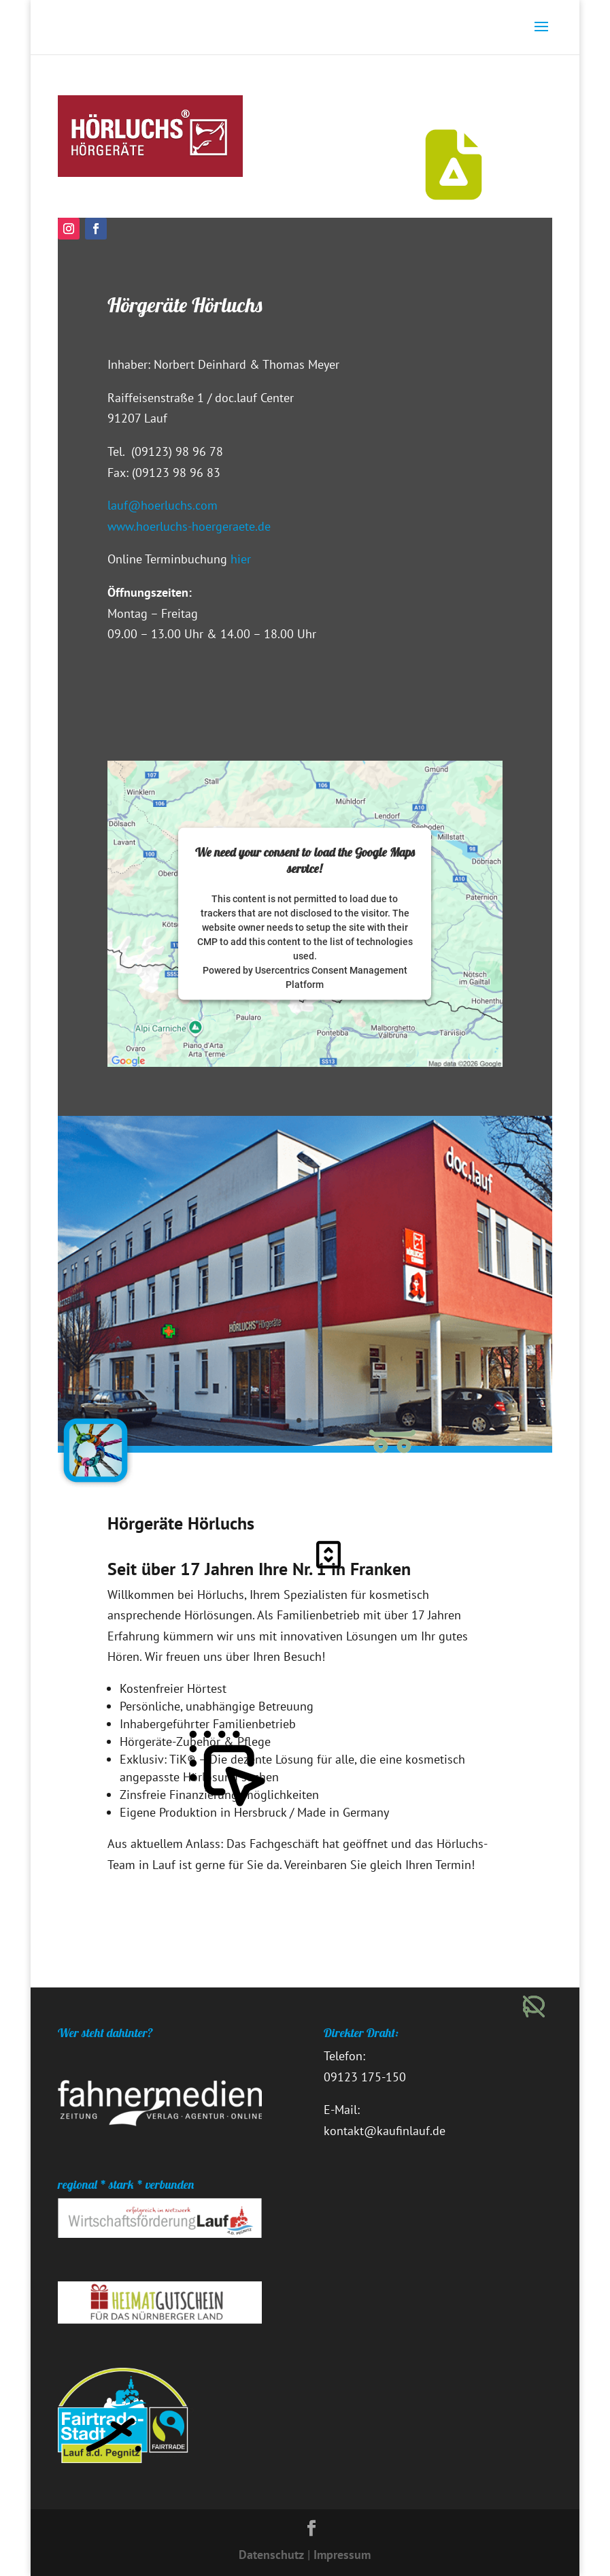  What do you see at coordinates (328, 1555) in the screenshot?
I see `access elevator controls or floor selection` at bounding box center [328, 1555].